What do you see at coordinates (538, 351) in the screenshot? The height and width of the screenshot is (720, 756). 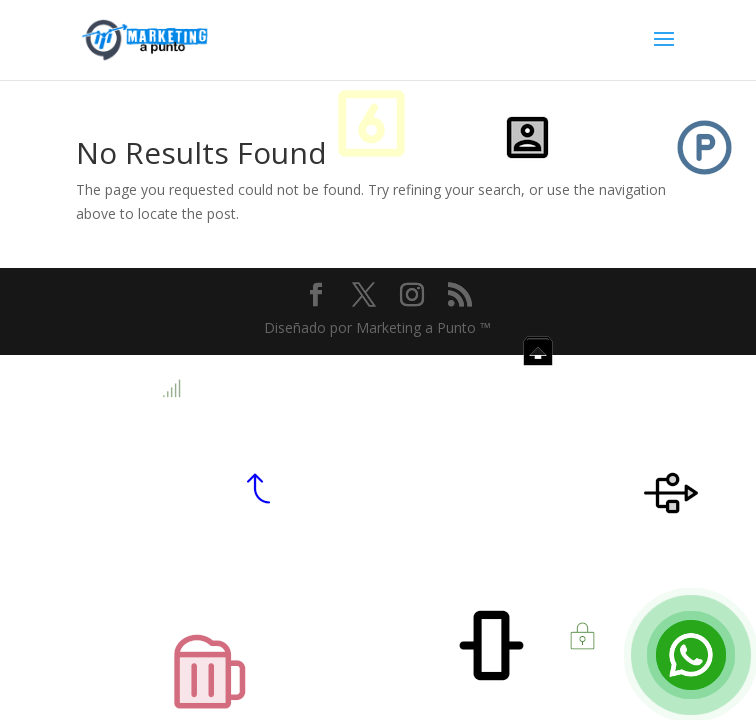 I see `unarchive an item or message` at bounding box center [538, 351].